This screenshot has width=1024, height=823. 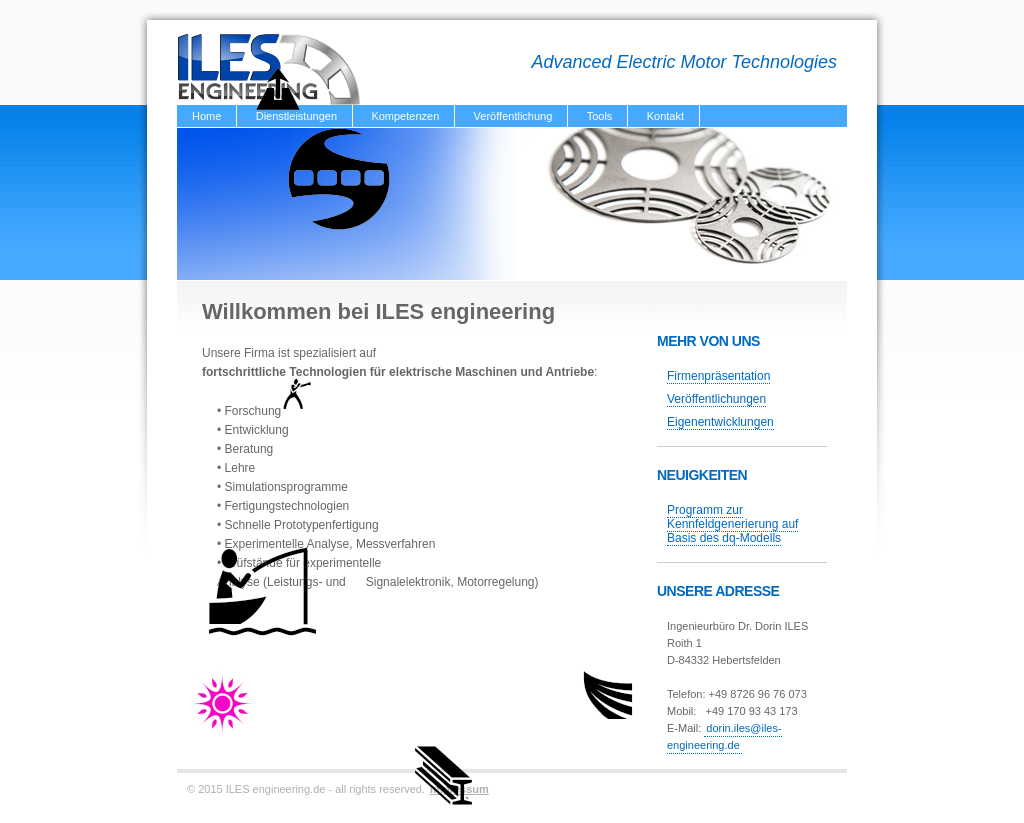 I want to click on access fishing activity or minigame, so click(x=262, y=591).